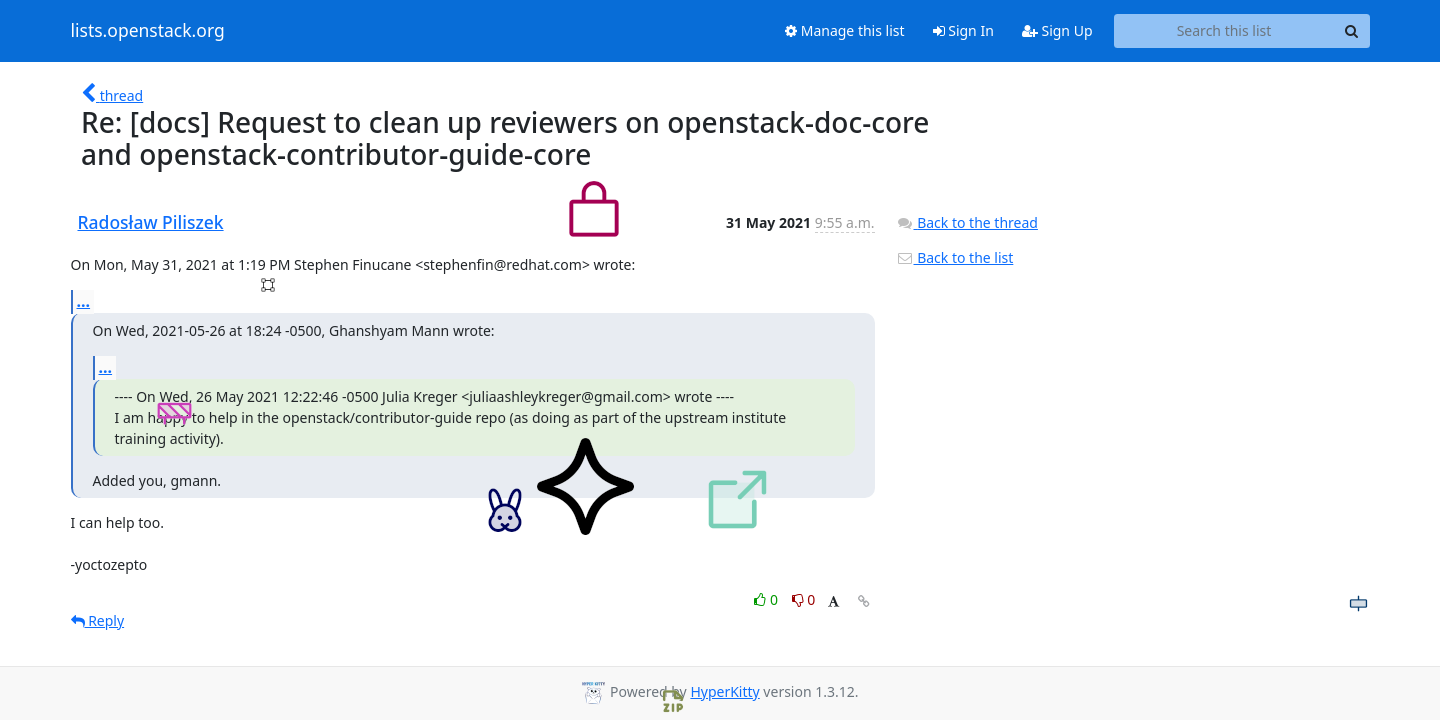  What do you see at coordinates (737, 499) in the screenshot?
I see `open link in a new window or tab` at bounding box center [737, 499].